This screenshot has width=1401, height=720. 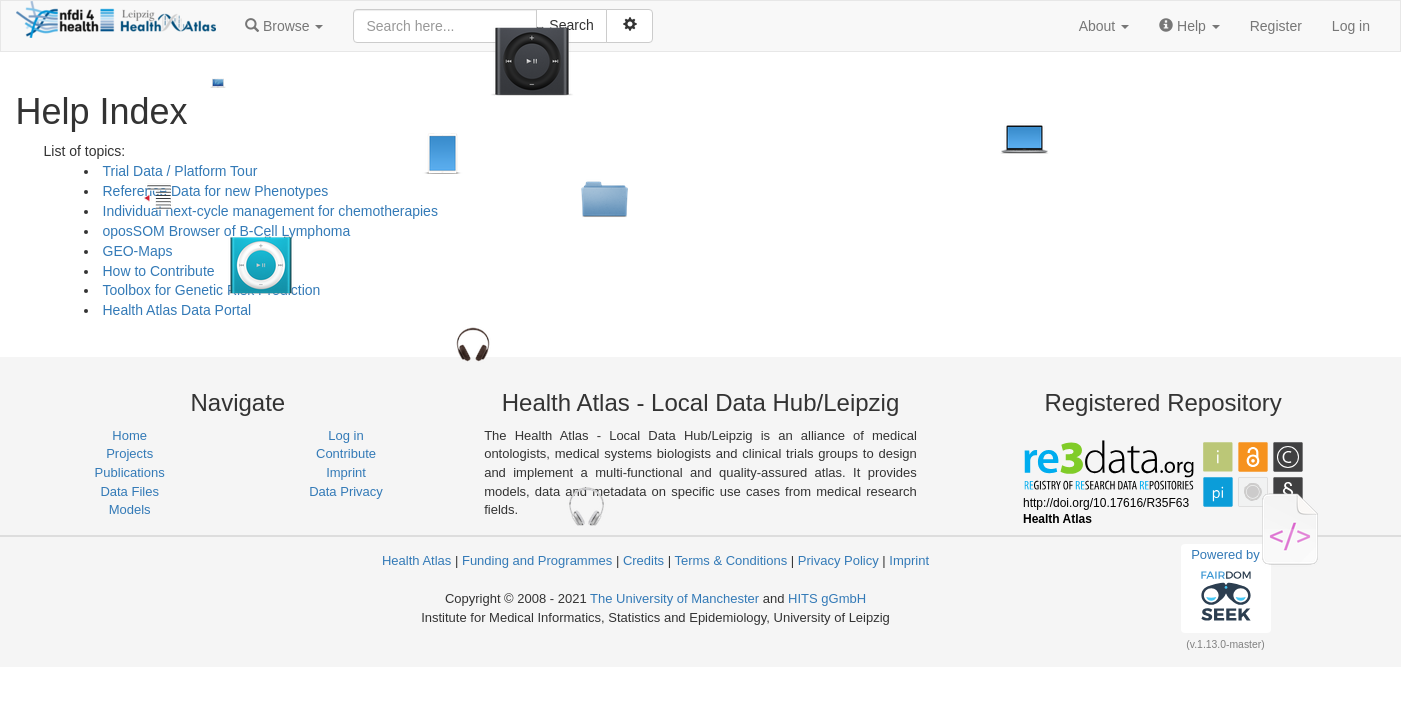 I want to click on decrease text indentation, so click(x=158, y=197).